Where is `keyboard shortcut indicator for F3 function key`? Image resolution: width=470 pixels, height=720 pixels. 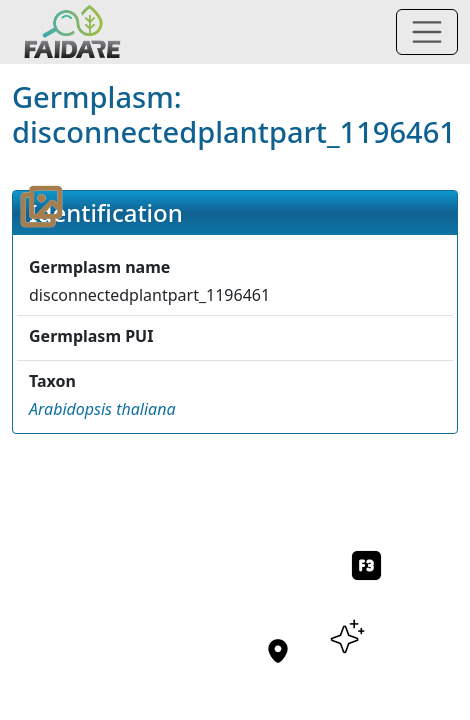
keyboard shortcut indicator for F3 function key is located at coordinates (366, 565).